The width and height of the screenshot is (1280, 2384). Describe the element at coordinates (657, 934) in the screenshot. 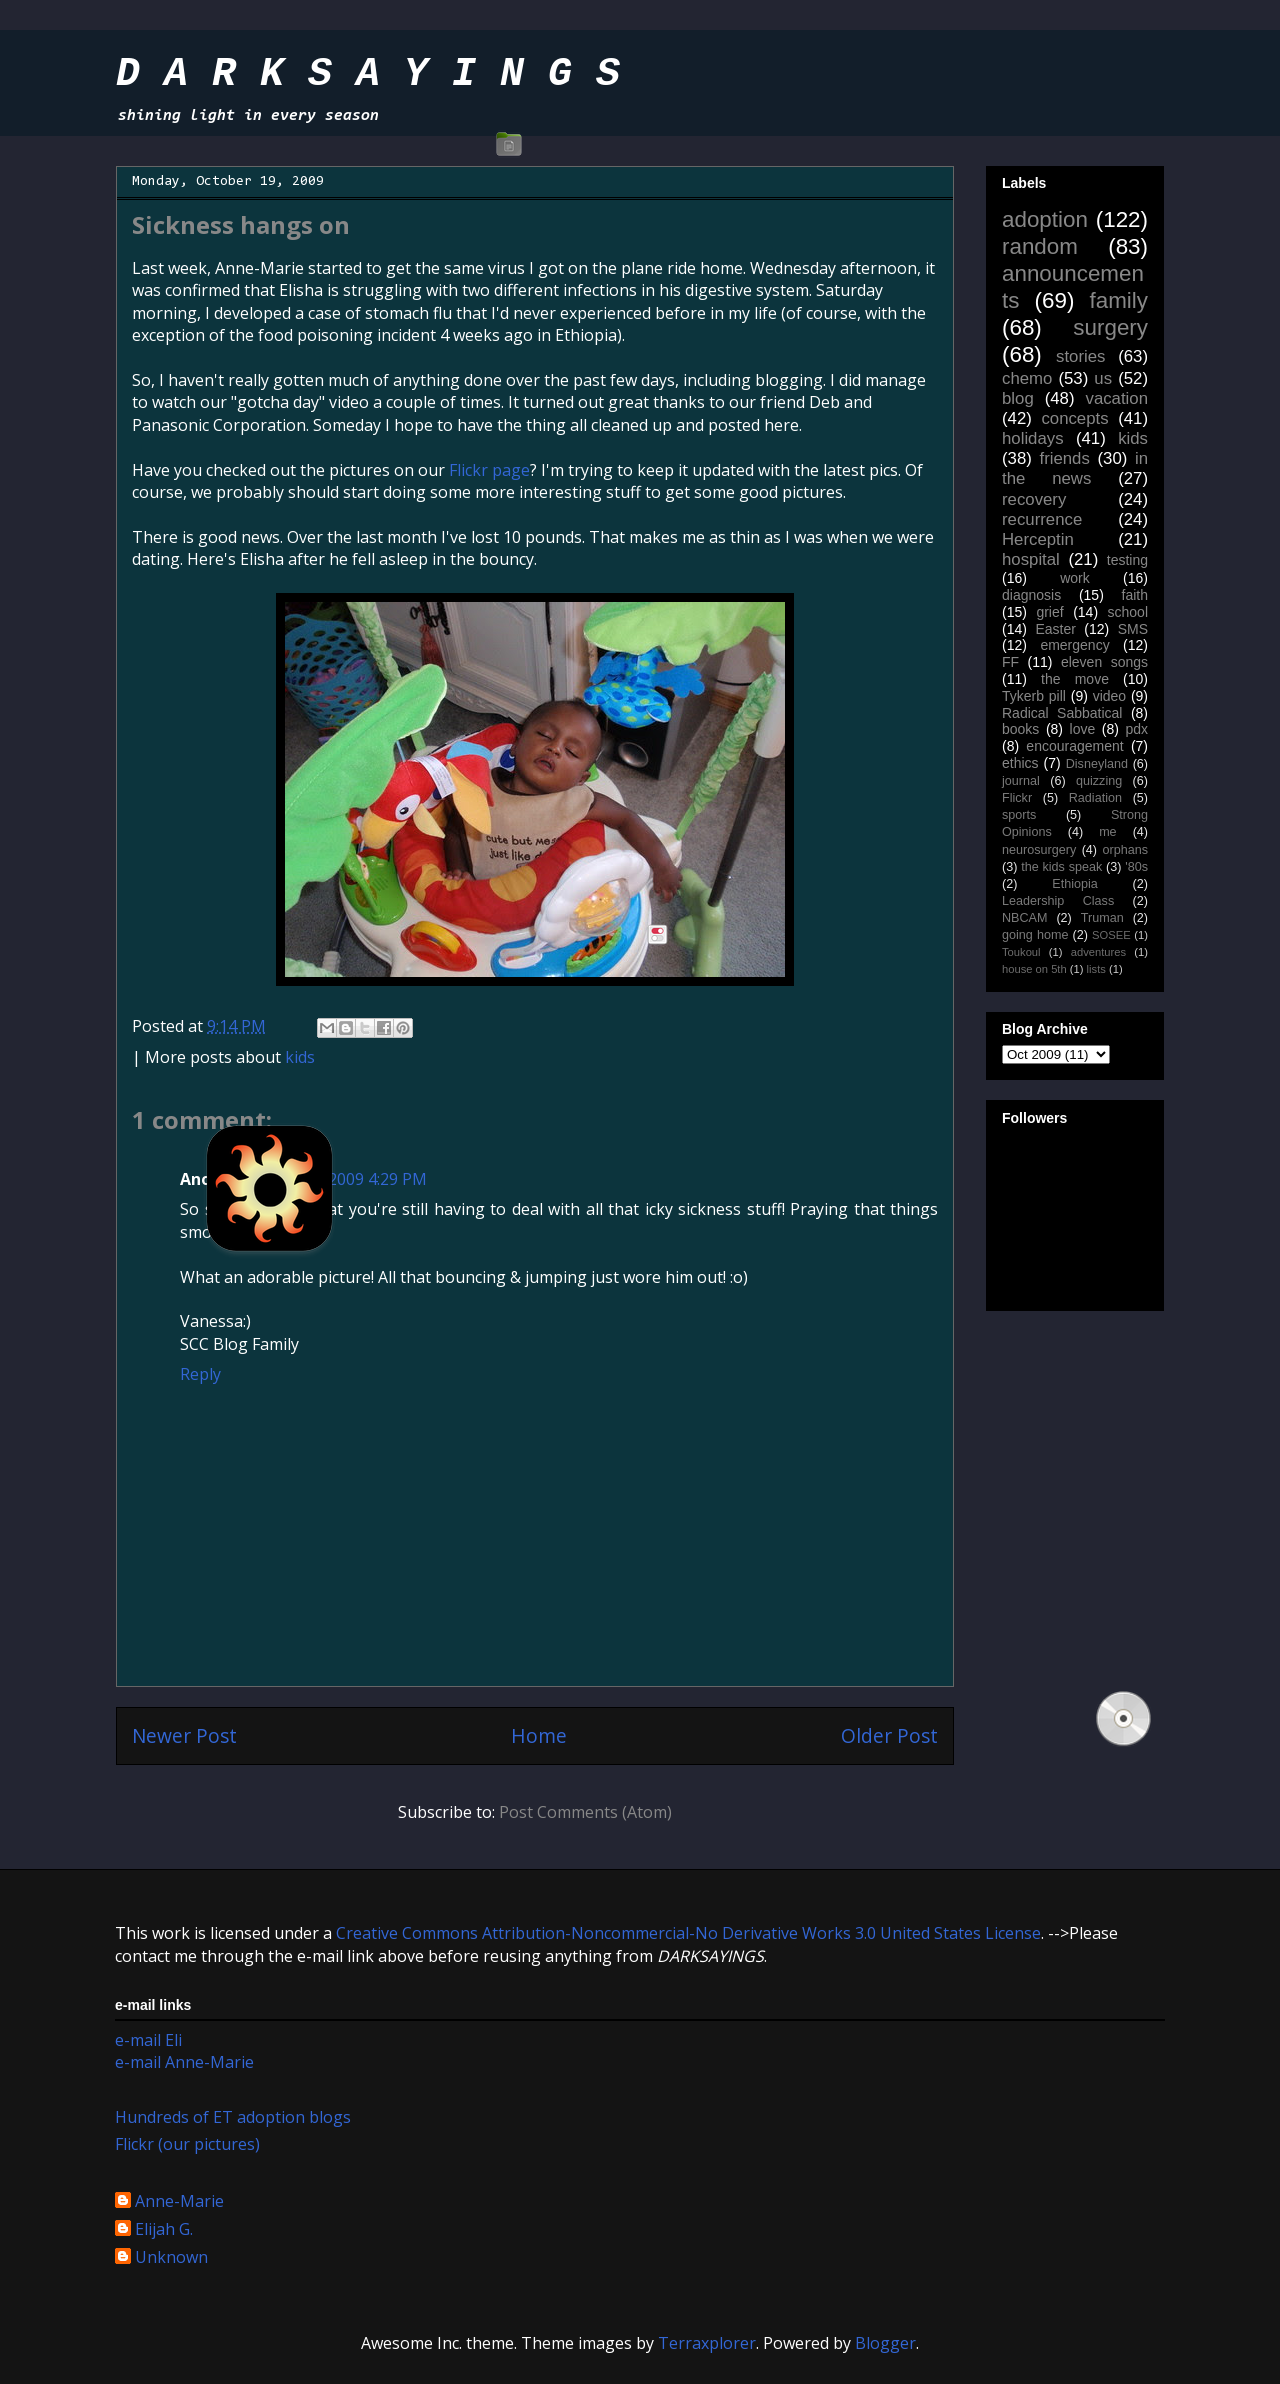

I see `open desktop preferences or settings` at that location.